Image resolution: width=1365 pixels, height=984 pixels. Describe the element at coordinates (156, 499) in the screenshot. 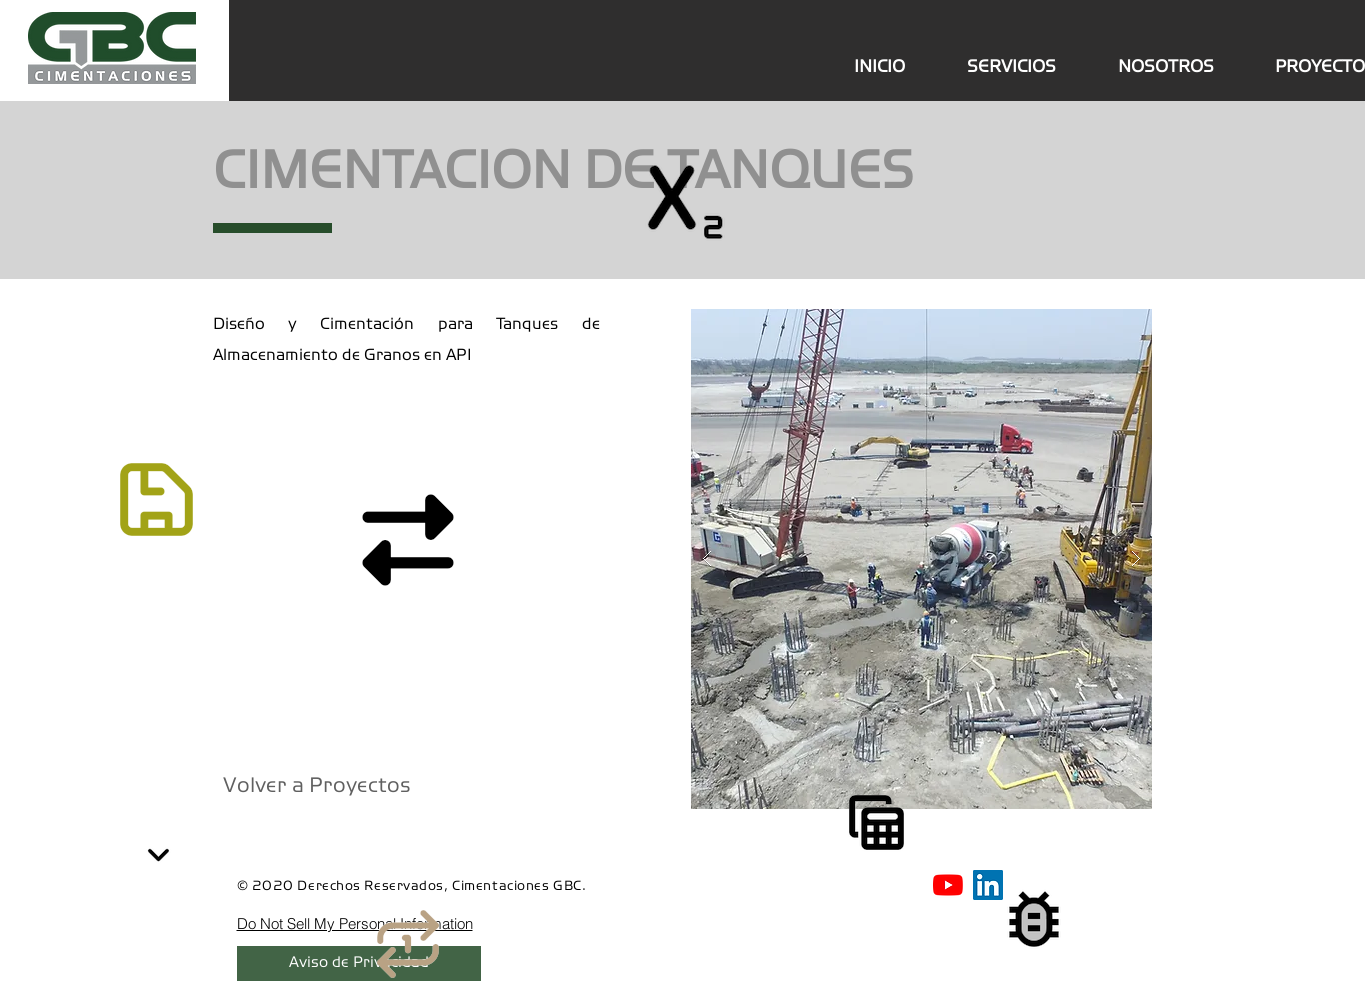

I see `save current file or document` at that location.